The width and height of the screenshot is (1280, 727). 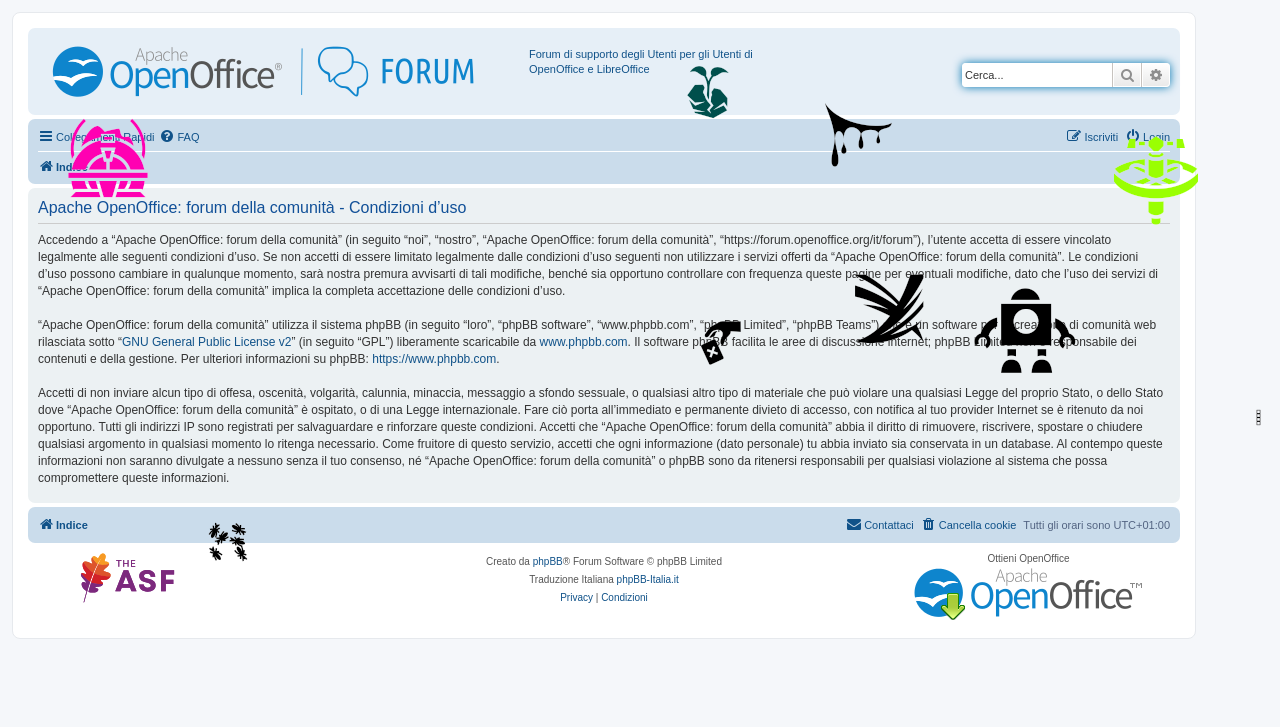 What do you see at coordinates (1258, 417) in the screenshot?
I see `place a brick or building block` at bounding box center [1258, 417].